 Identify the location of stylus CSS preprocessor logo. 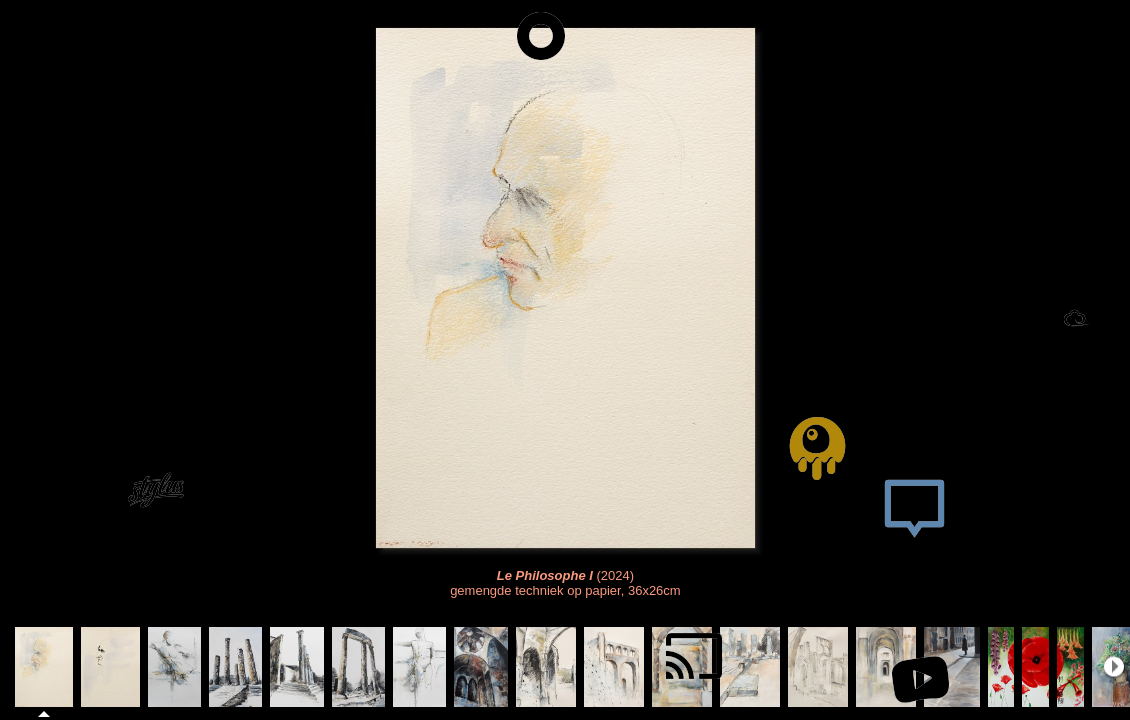
(156, 490).